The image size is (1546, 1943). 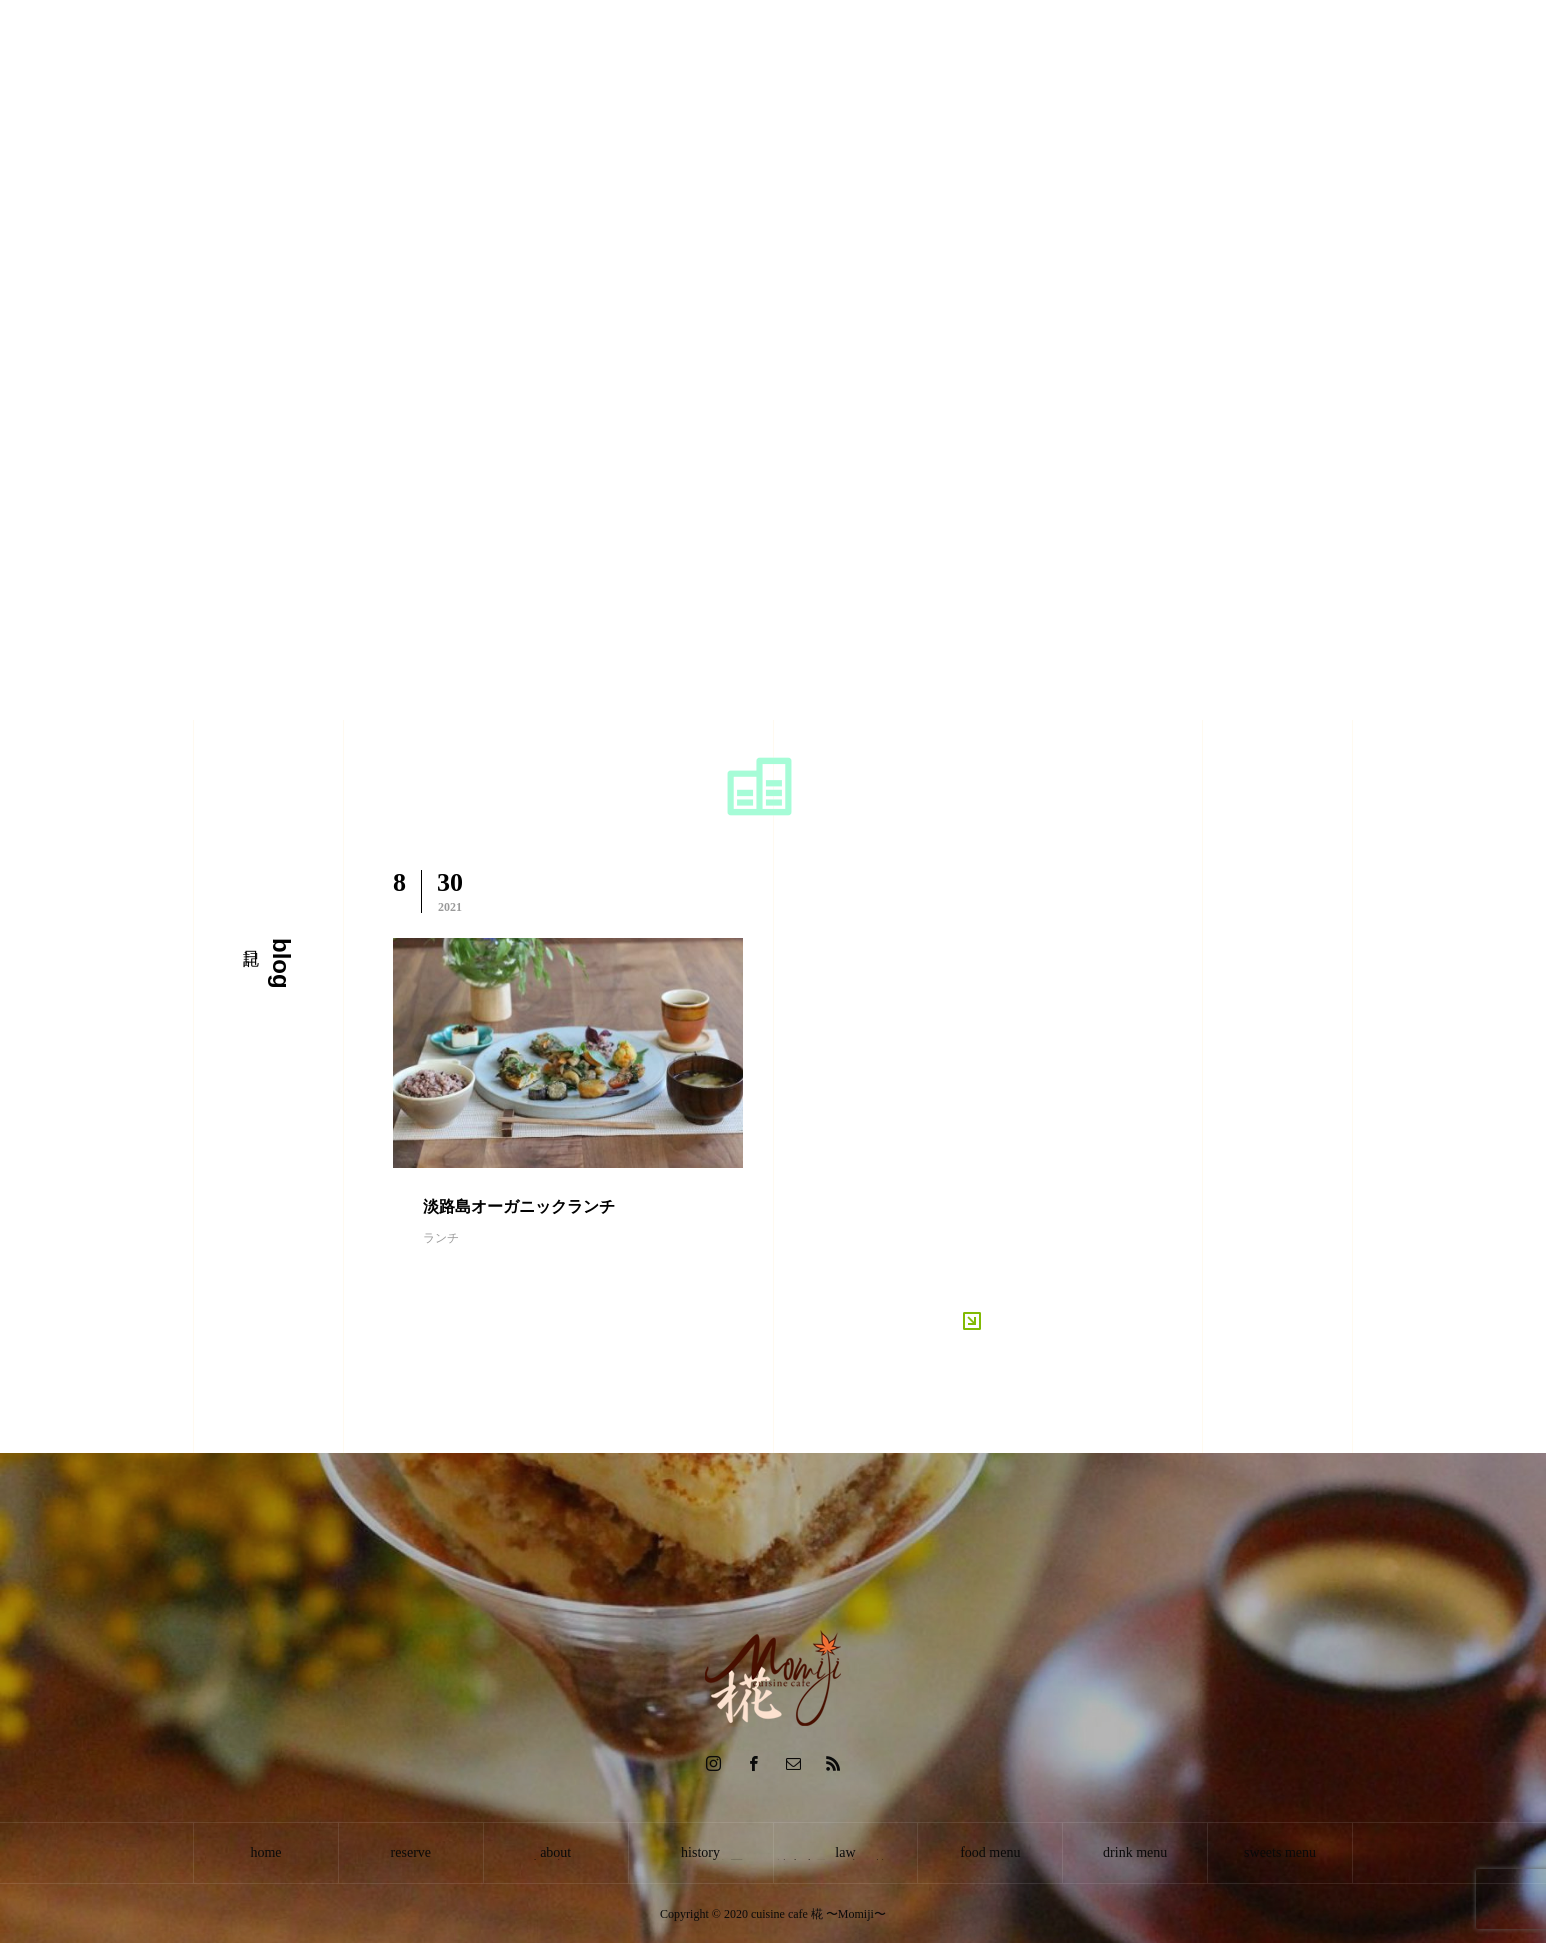 I want to click on navigate to the next section below, so click(x=972, y=1321).